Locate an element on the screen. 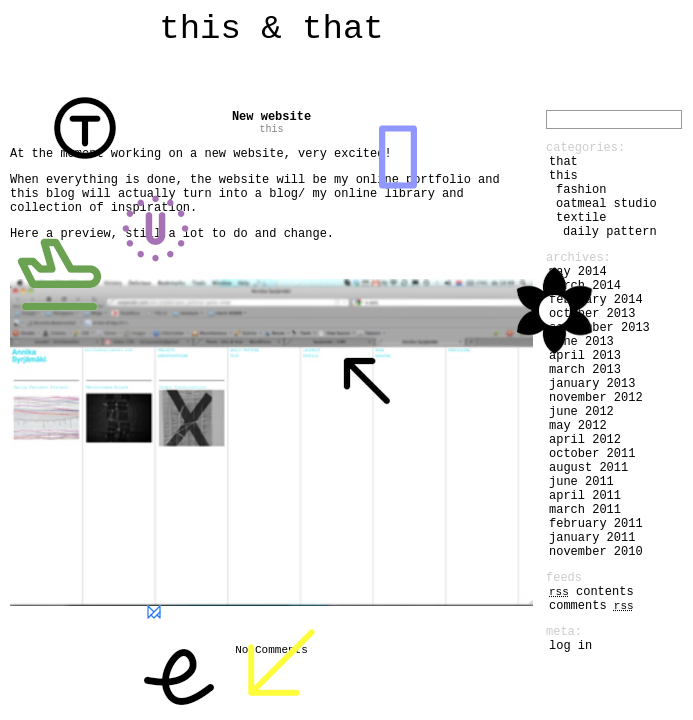 The width and height of the screenshot is (693, 720). navigate to the bottom-left or previous item is located at coordinates (281, 662).